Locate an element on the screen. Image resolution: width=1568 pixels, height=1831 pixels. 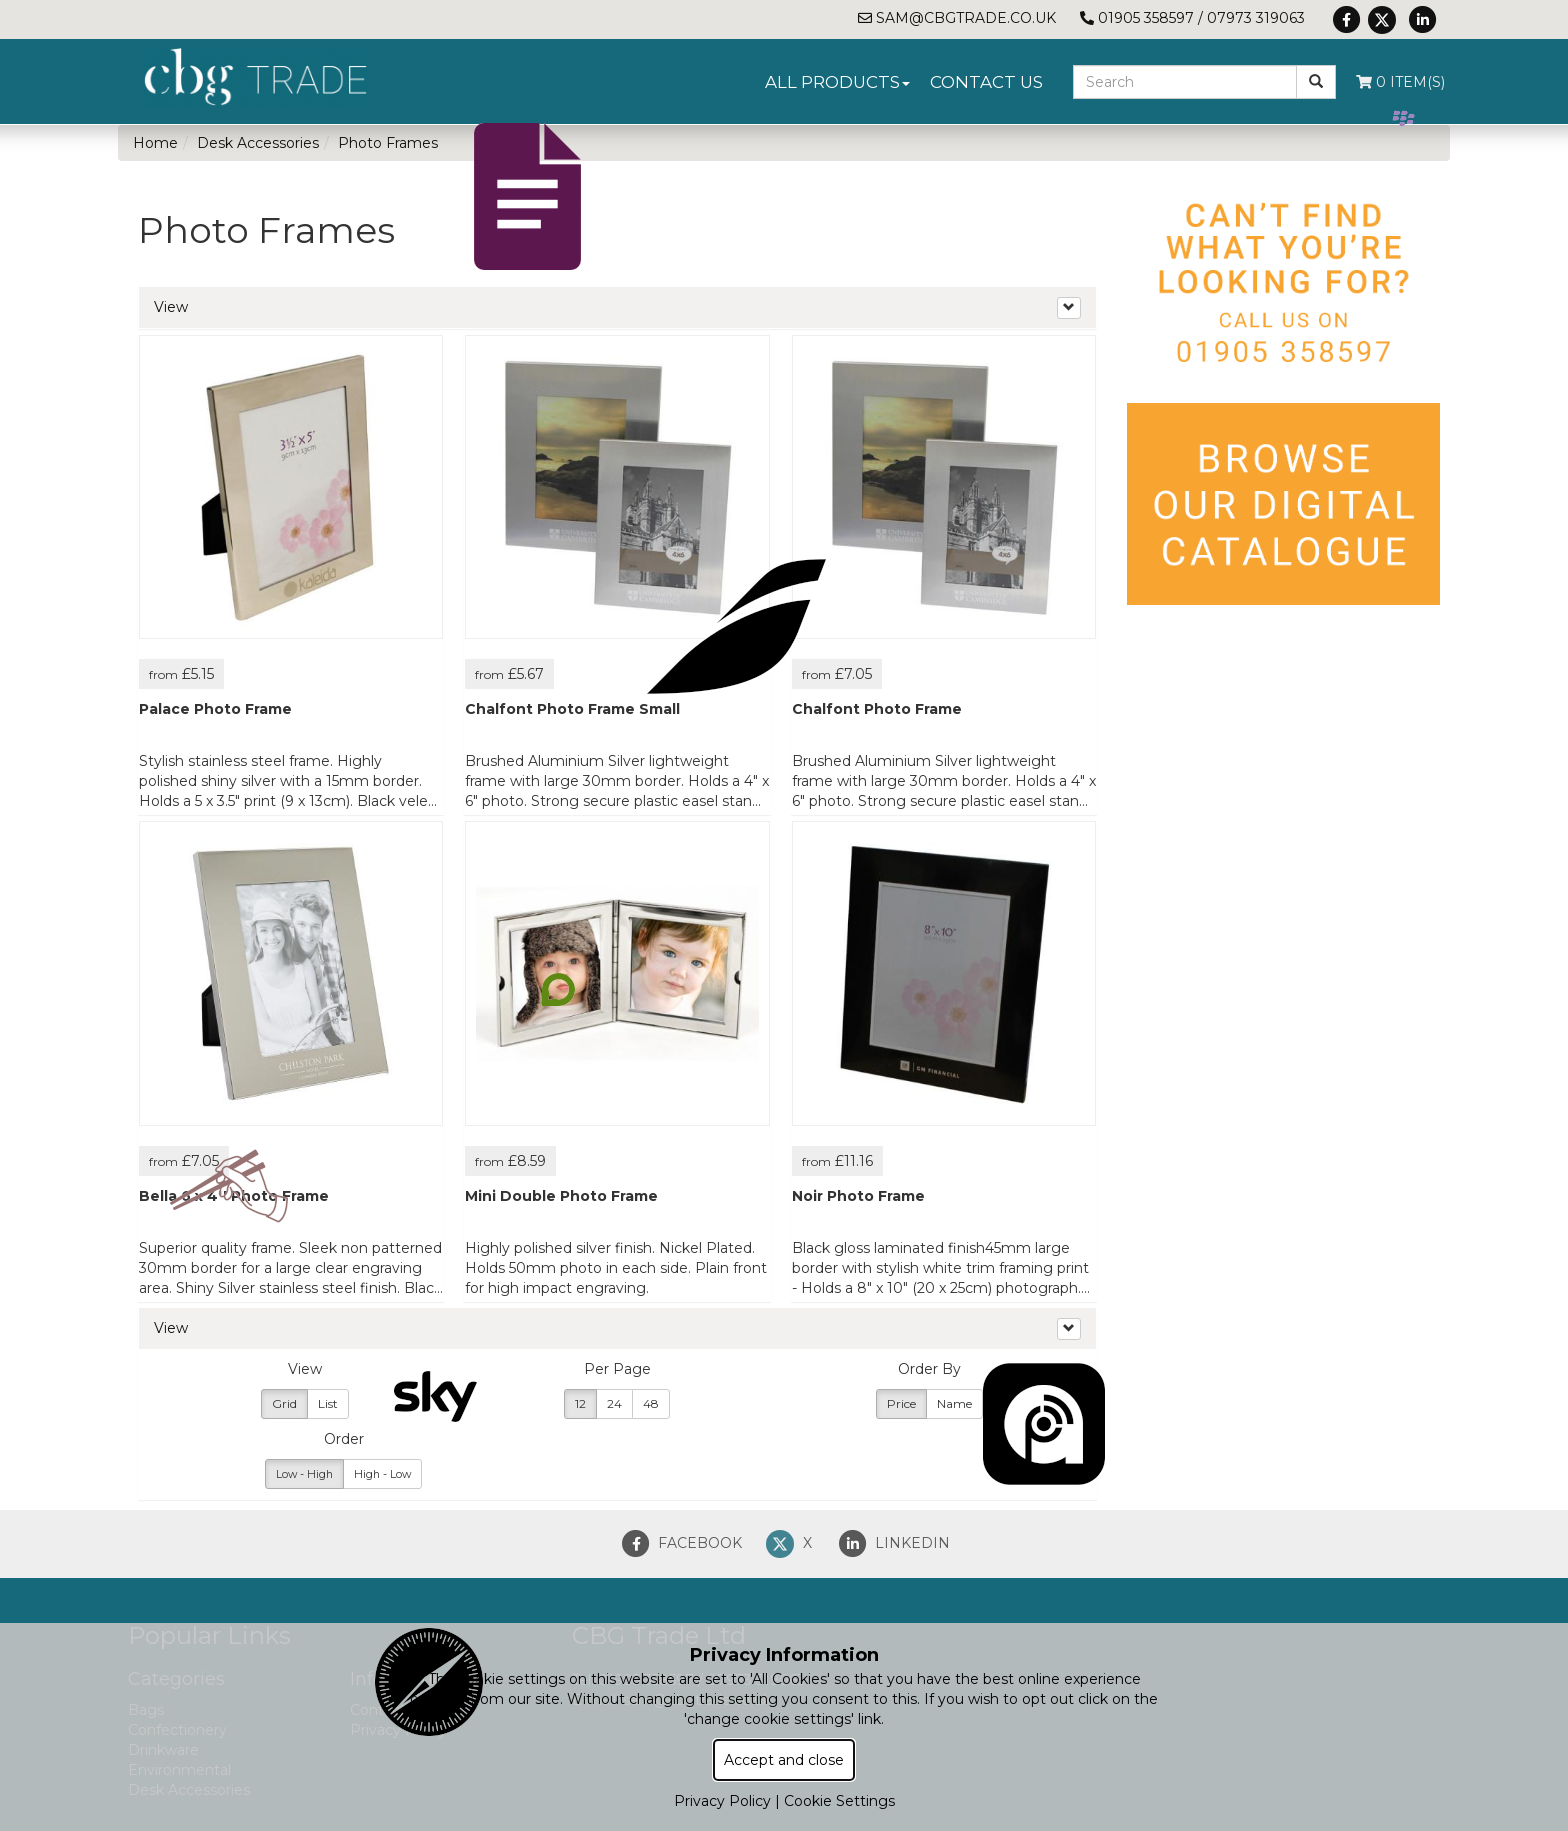
open Safari web browser is located at coordinates (429, 1682).